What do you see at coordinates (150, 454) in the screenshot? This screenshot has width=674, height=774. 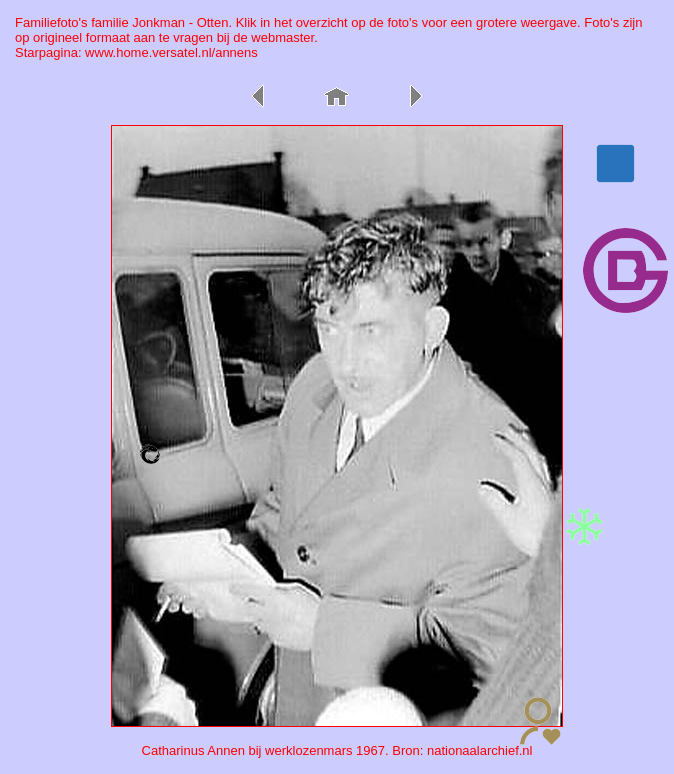 I see `ReactiveX library or framework logo` at bounding box center [150, 454].